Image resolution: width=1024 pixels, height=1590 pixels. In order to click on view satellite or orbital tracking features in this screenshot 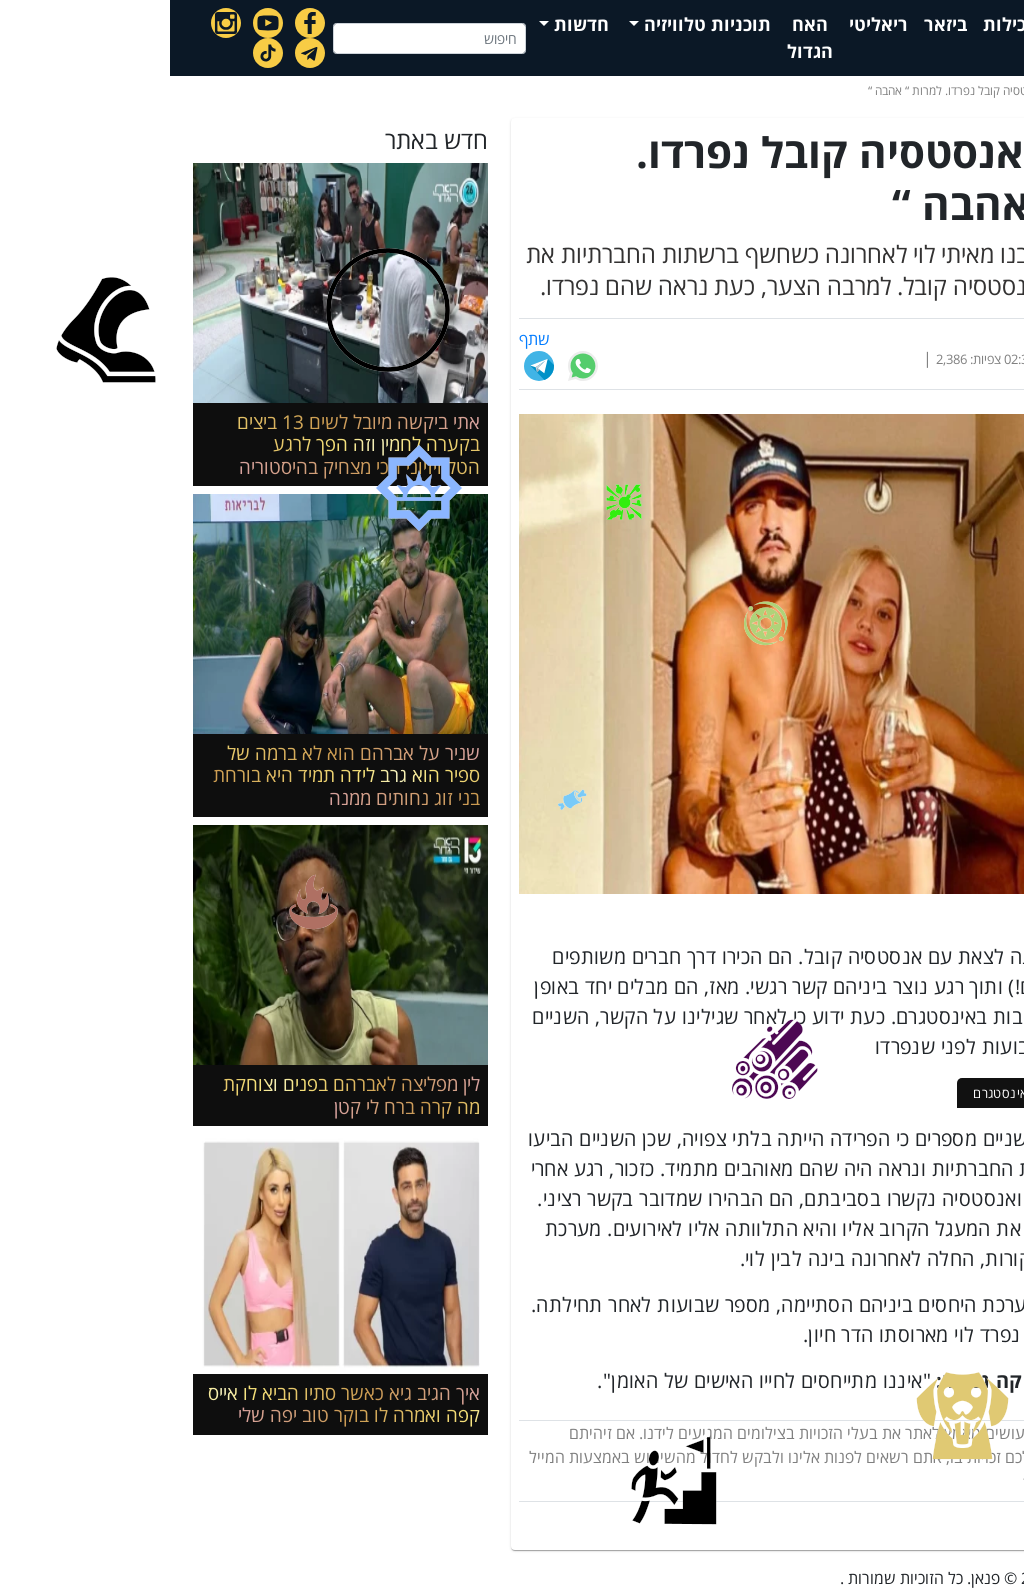, I will do `click(765, 623)`.